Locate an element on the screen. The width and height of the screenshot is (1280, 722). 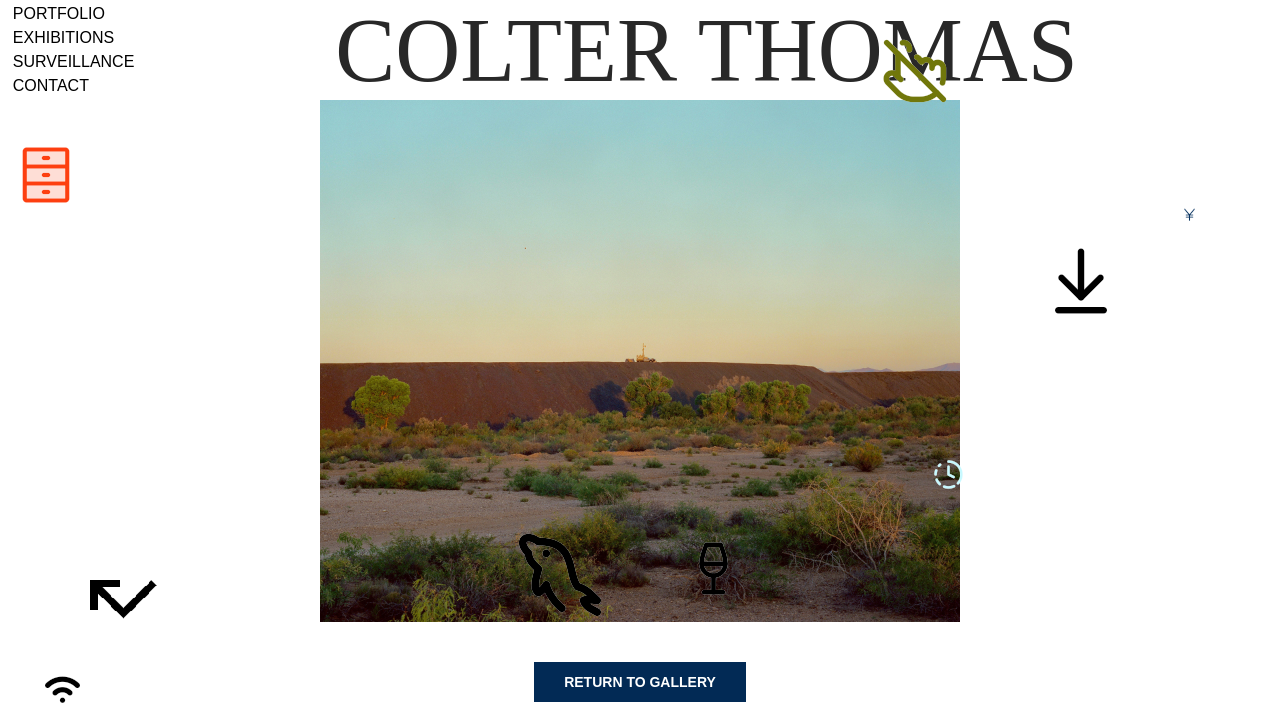
indicates moderate wifi signal strength is located at coordinates (62, 684).